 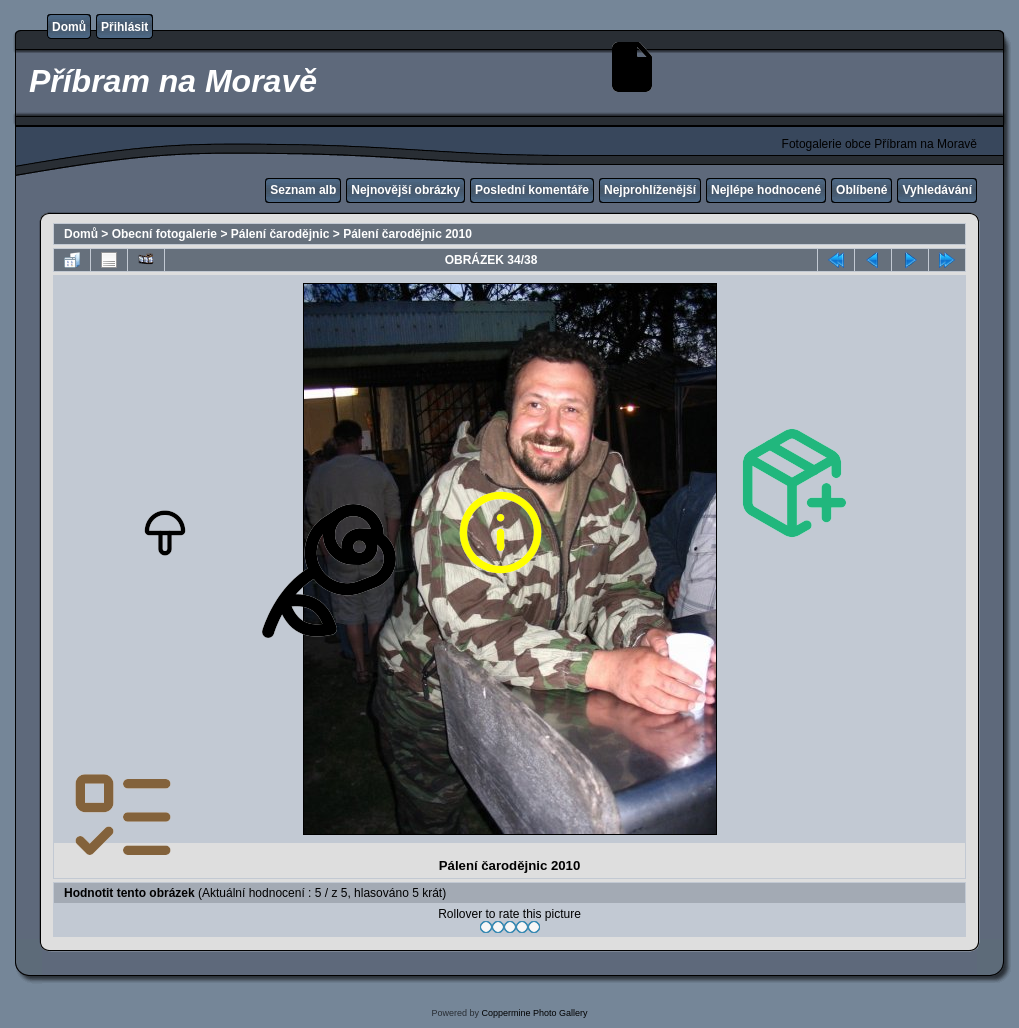 I want to click on add a new package or shipment, so click(x=792, y=483).